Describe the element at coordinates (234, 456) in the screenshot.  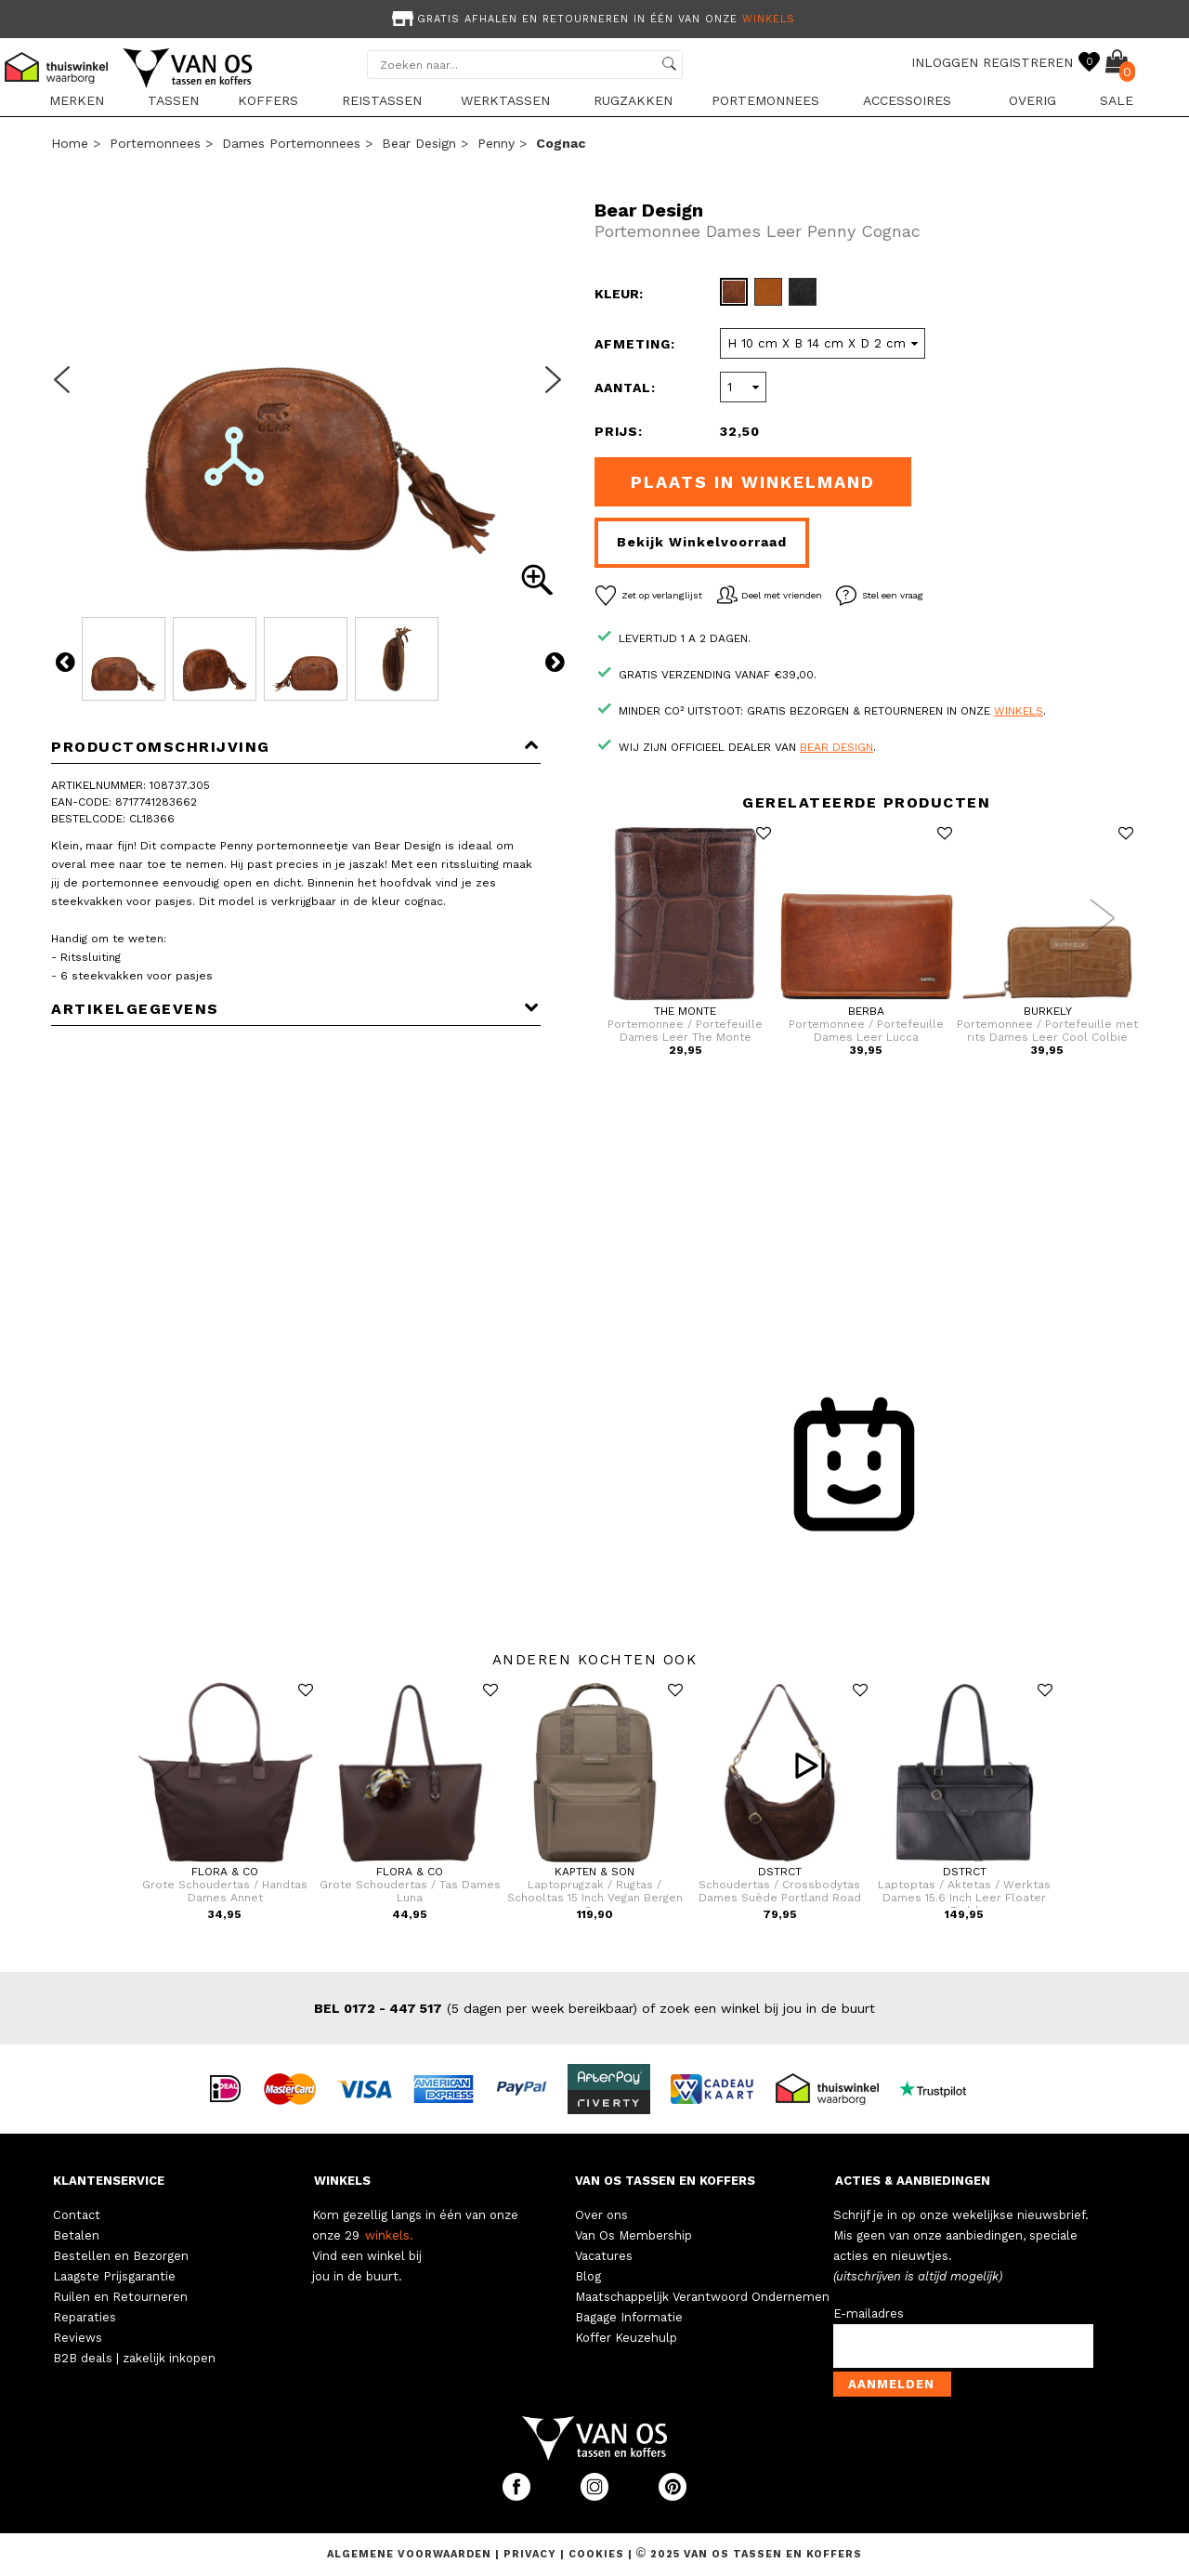
I see `view organizational hierarchy or structure` at that location.